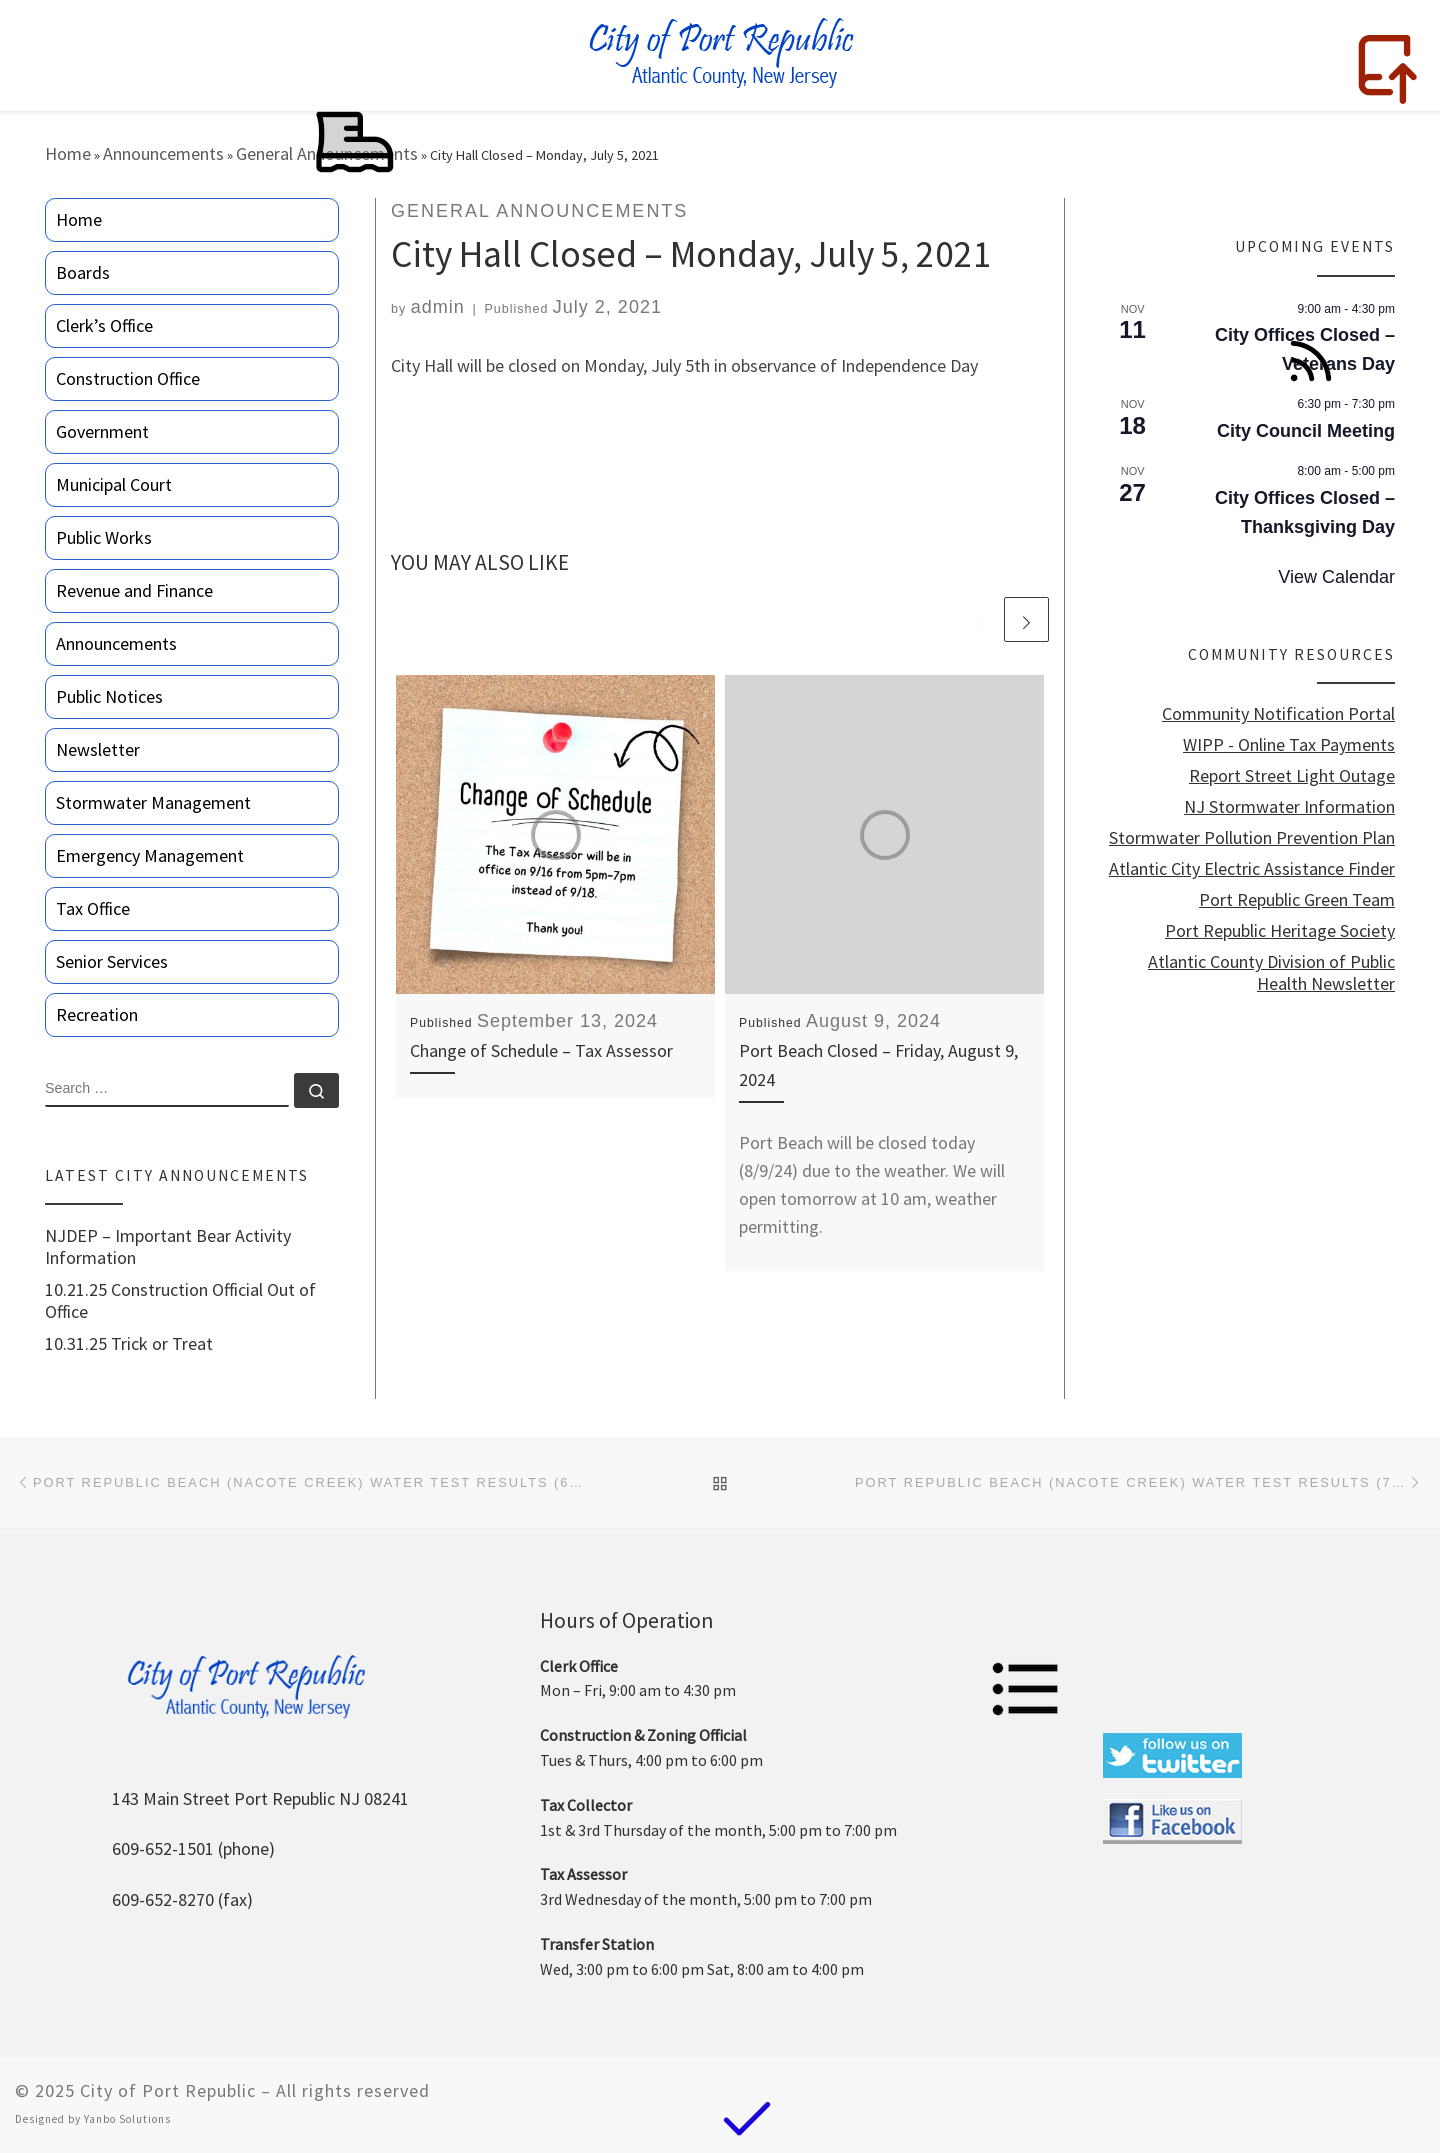 The width and height of the screenshot is (1440, 2153). I want to click on footwear or shoe category, so click(352, 142).